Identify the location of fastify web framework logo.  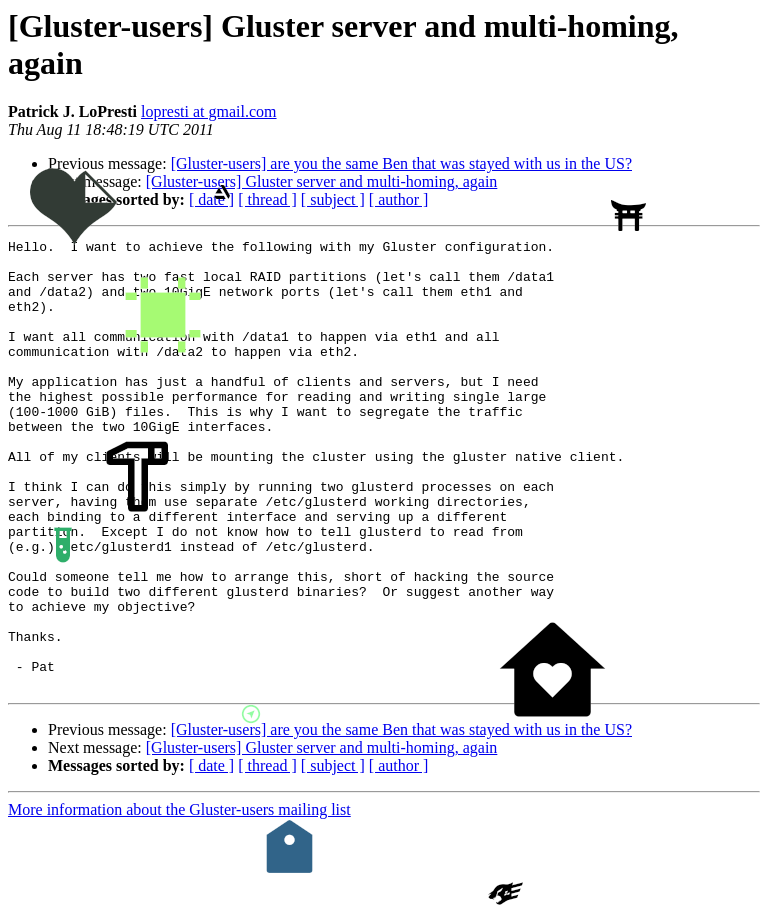
(505, 893).